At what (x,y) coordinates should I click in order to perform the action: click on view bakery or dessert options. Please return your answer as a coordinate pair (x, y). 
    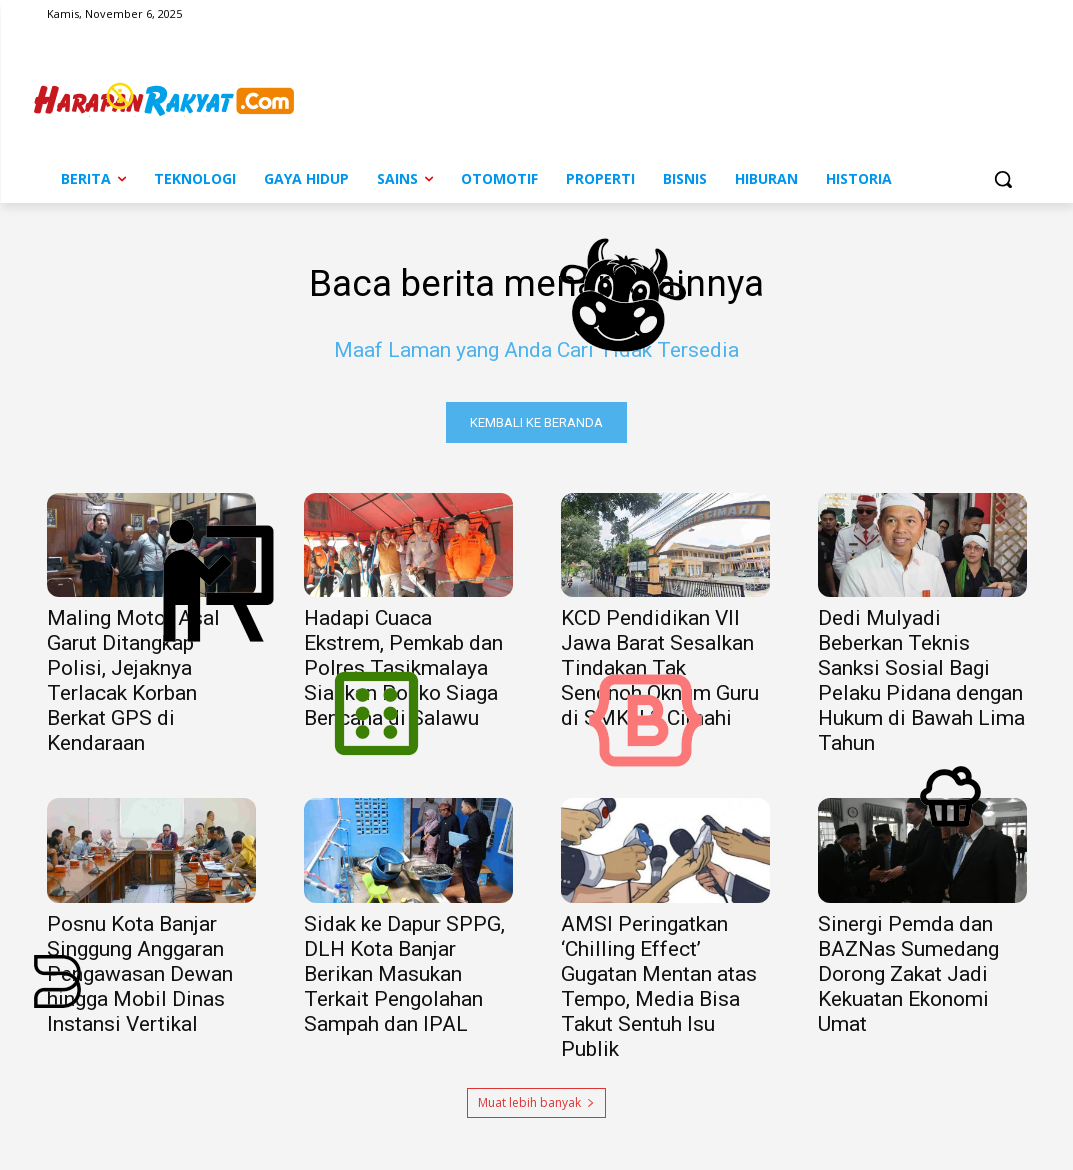
    Looking at the image, I should click on (950, 796).